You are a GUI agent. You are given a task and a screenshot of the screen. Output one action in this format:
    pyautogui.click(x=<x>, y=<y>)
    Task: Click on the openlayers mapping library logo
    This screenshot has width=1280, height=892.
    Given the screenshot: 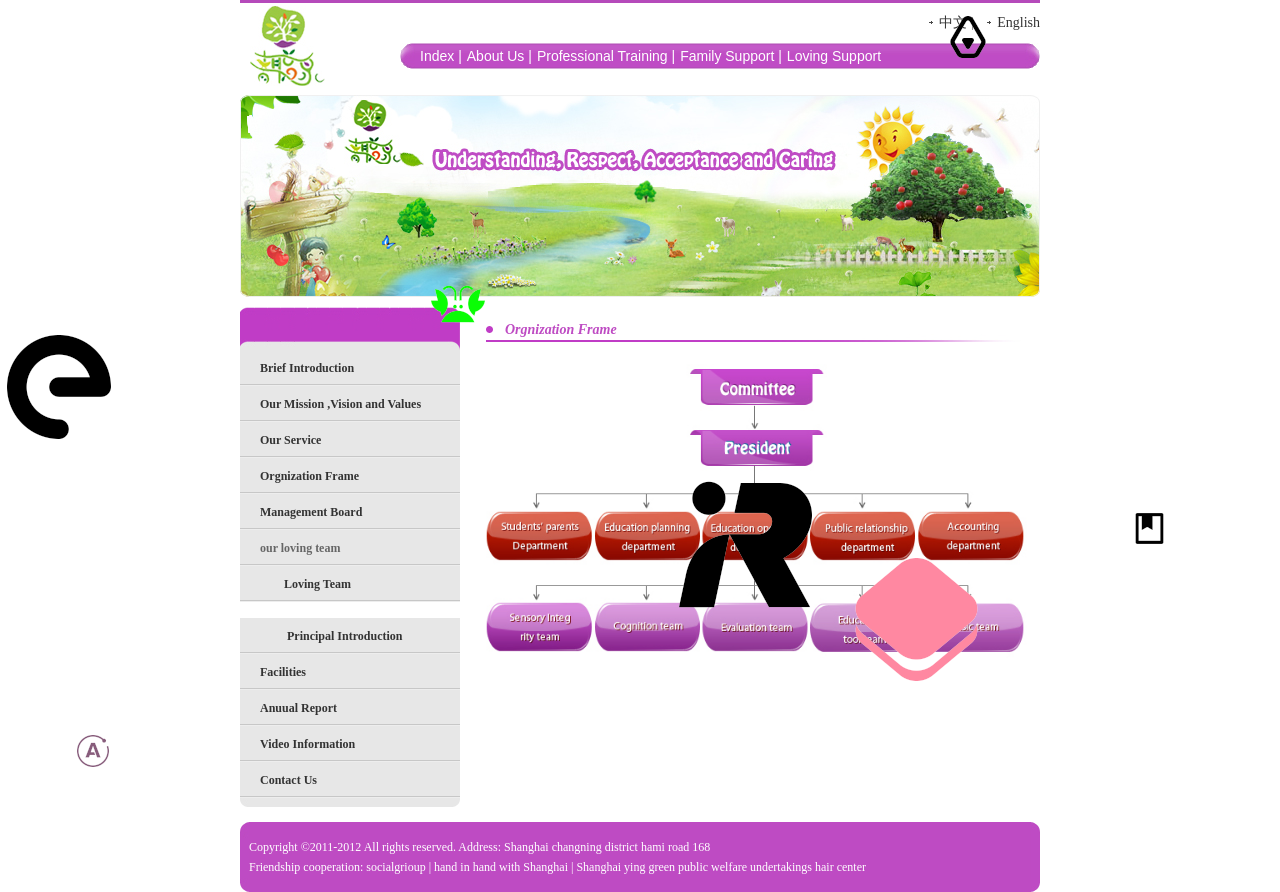 What is the action you would take?
    pyautogui.click(x=916, y=619)
    